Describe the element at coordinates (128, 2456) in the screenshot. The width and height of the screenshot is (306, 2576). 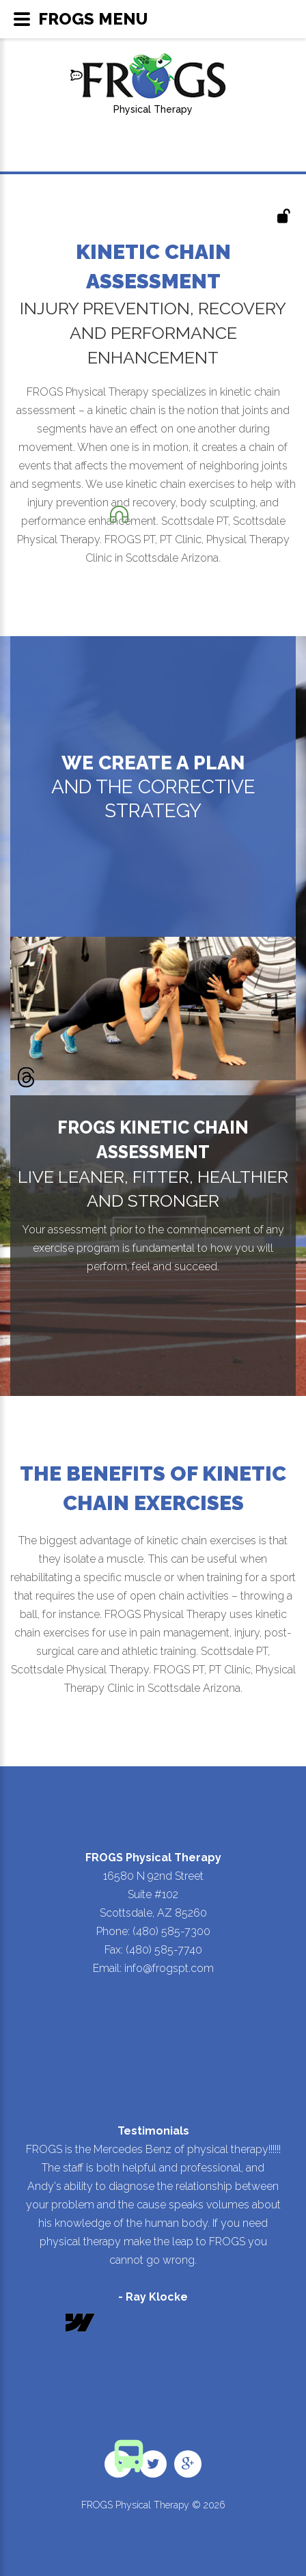
I see `view bus or public transit options` at that location.